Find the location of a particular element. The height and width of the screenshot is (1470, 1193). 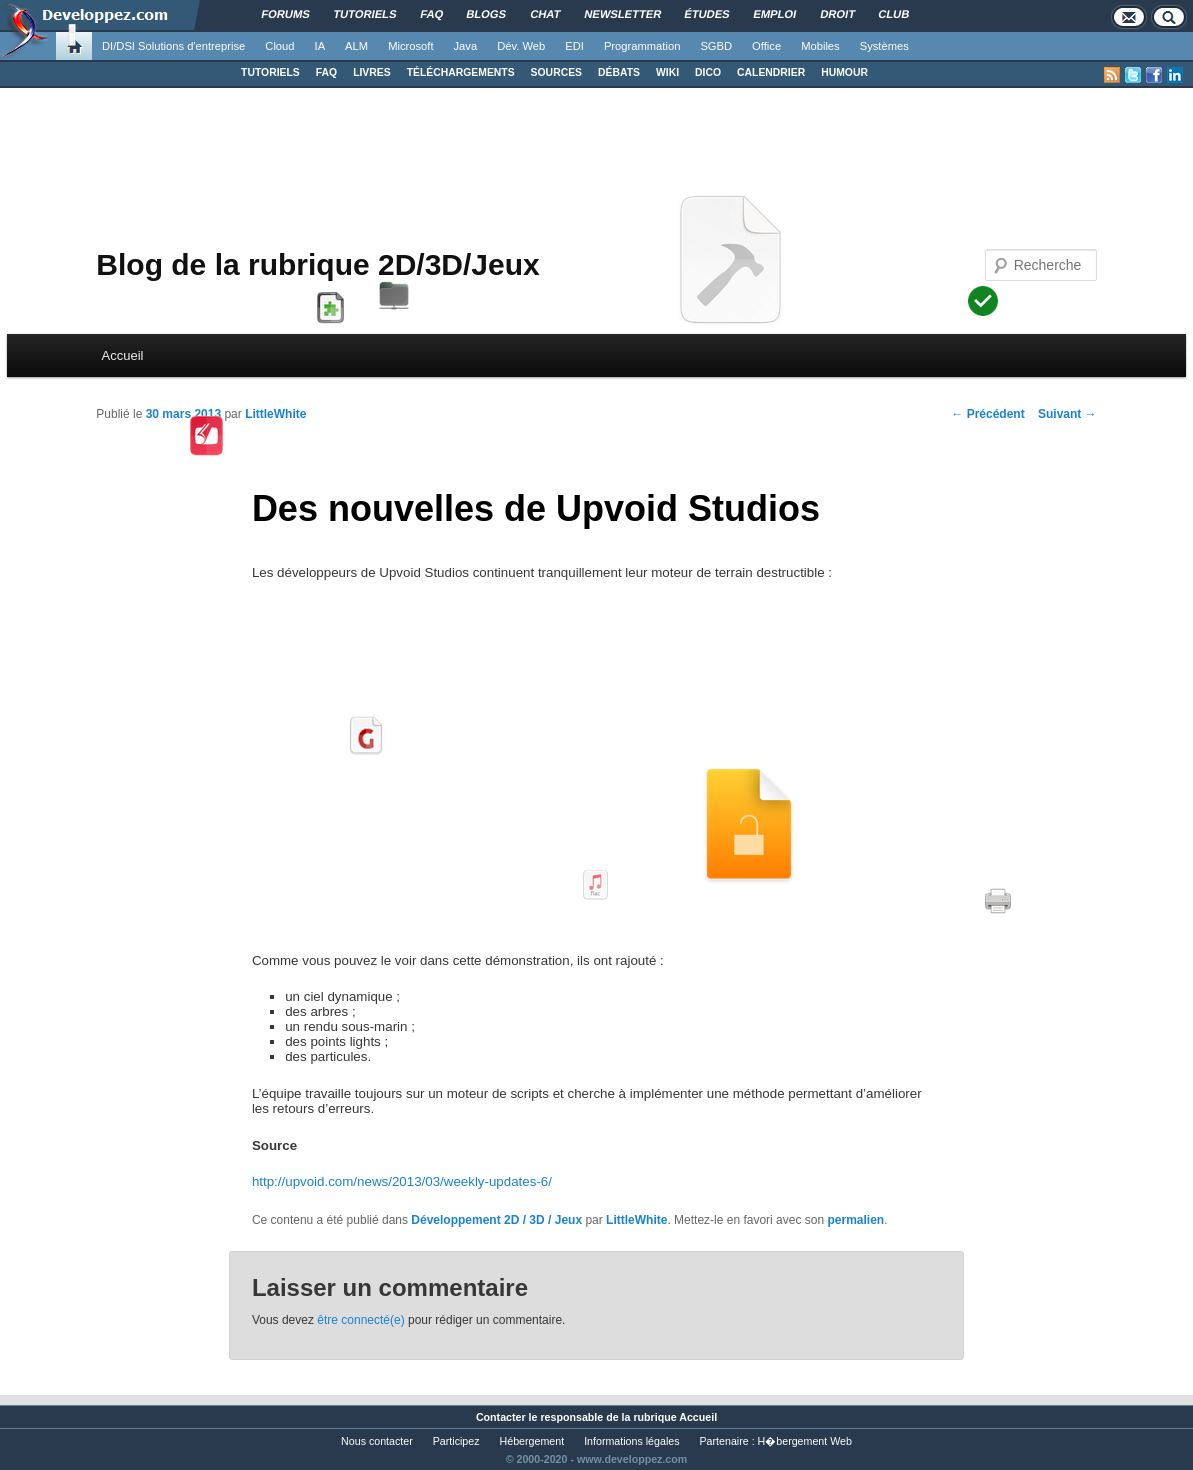

makefile document for build automation is located at coordinates (730, 259).